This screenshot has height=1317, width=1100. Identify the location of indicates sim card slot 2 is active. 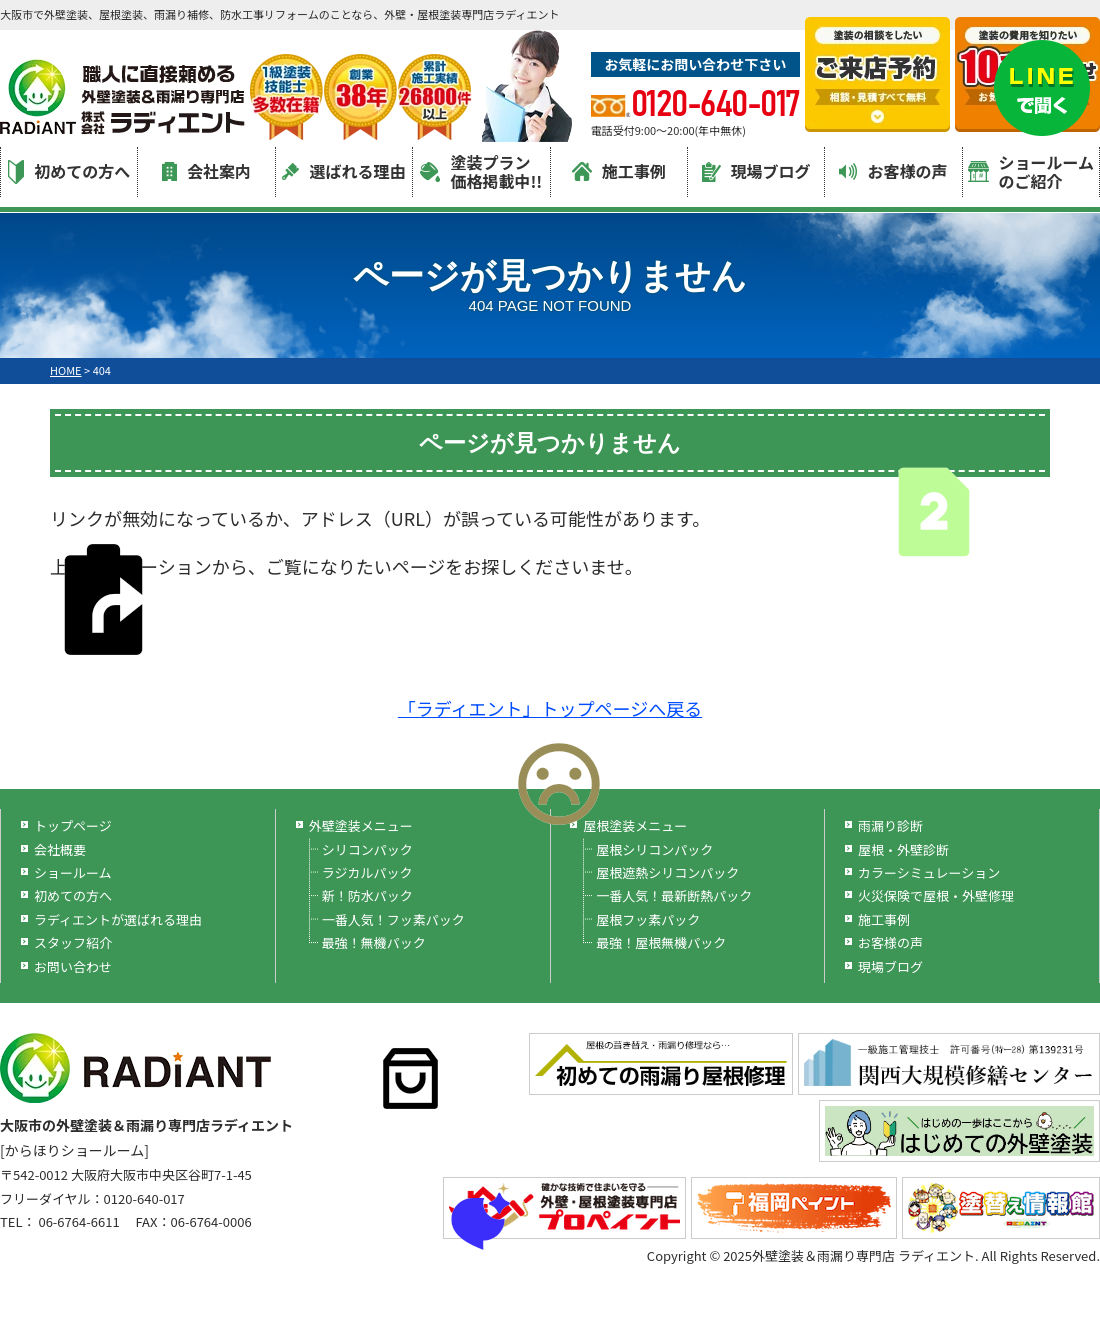
(934, 512).